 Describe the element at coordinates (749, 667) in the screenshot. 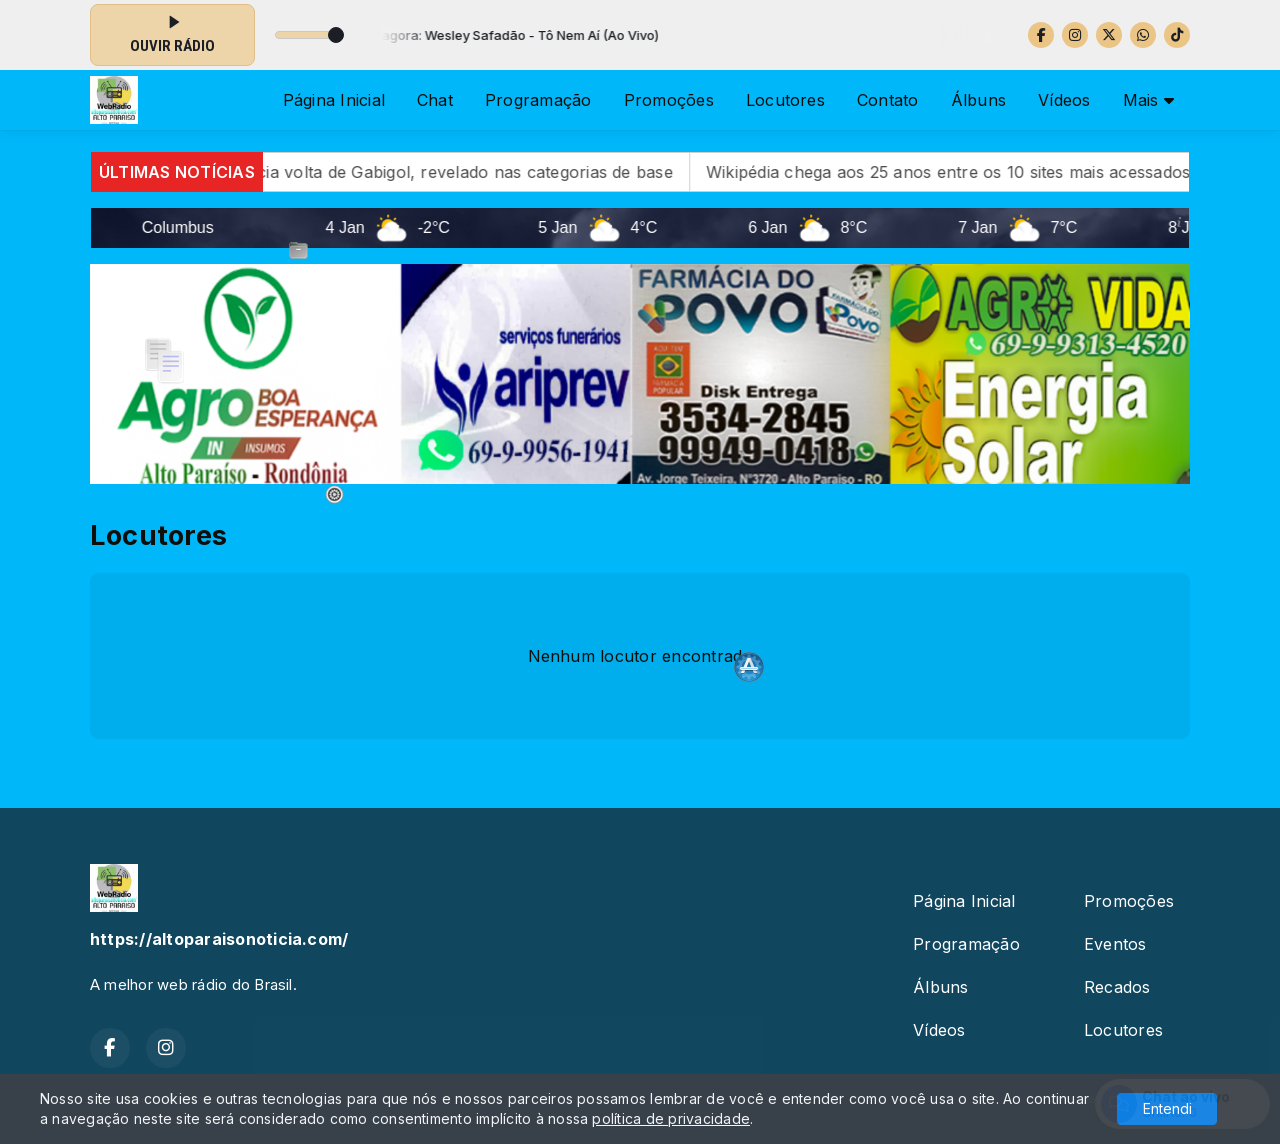

I see `open software properties or system settings` at that location.